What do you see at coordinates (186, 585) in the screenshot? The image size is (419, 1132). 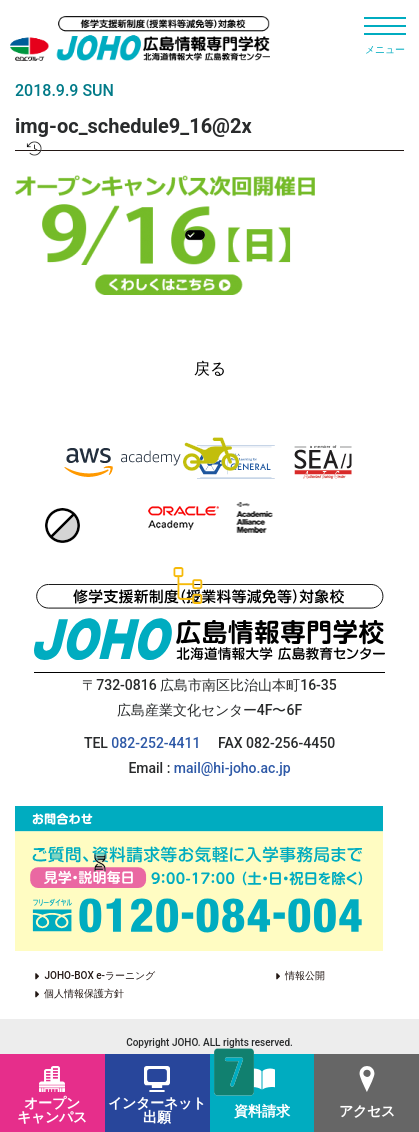 I see `view hierarchical tree structure` at bounding box center [186, 585].